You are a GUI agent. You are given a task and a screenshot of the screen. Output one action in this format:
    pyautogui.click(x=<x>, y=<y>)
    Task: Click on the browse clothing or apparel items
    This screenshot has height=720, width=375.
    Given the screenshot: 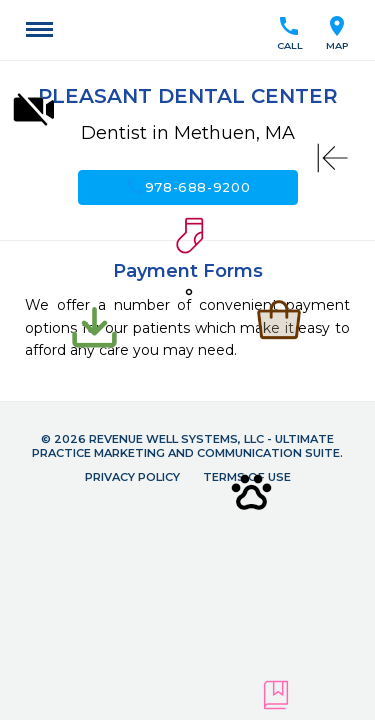 What is the action you would take?
    pyautogui.click(x=191, y=235)
    